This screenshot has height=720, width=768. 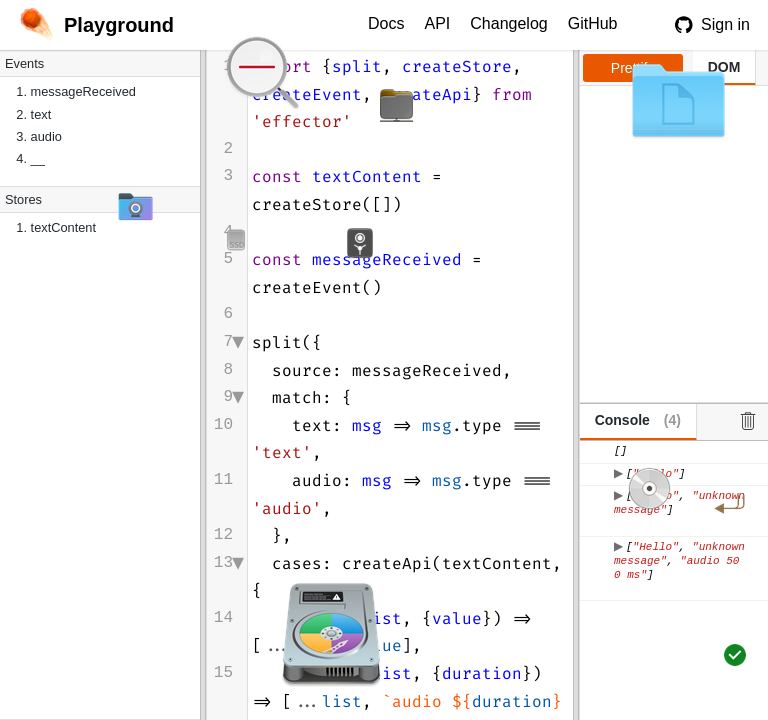 I want to click on view disk partitions on a multi-partition drive, so click(x=331, y=633).